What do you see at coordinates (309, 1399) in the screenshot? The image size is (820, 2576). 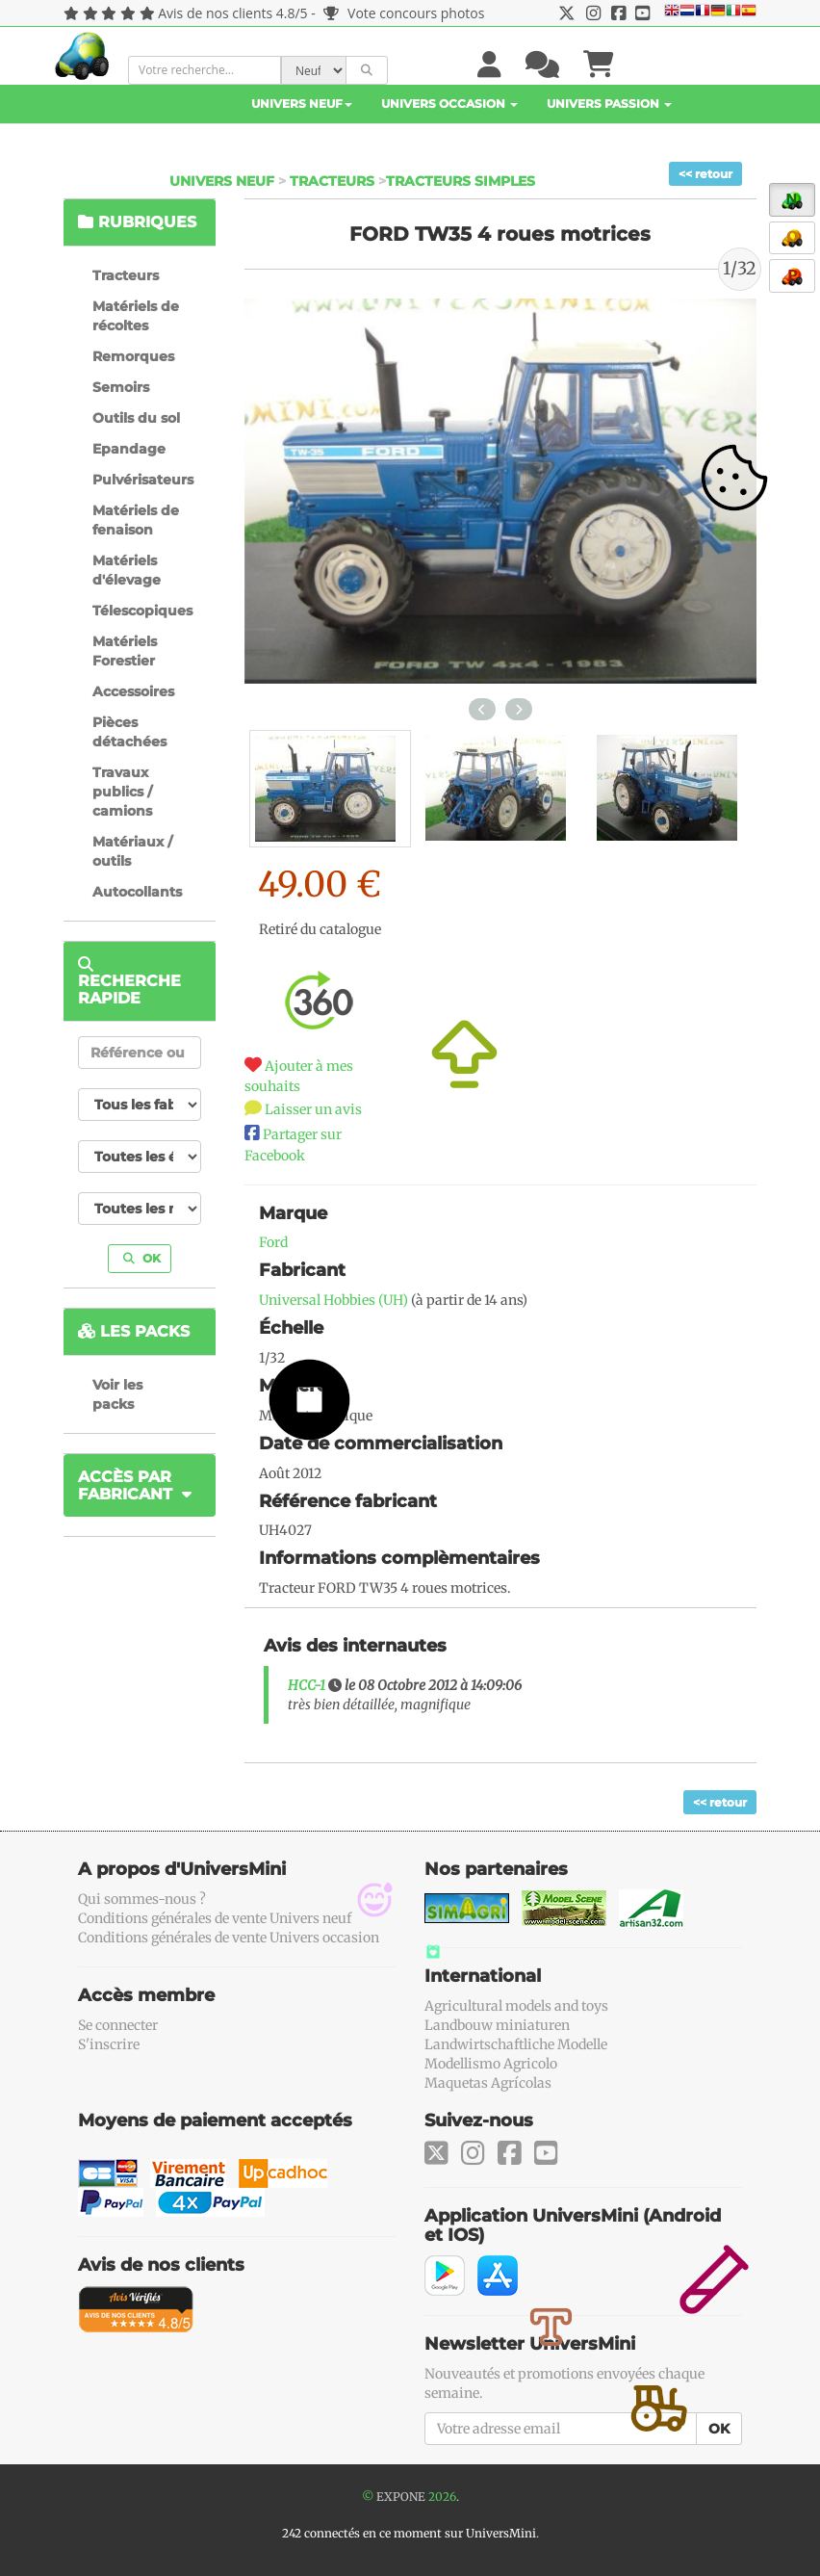 I see `stop media playback` at bounding box center [309, 1399].